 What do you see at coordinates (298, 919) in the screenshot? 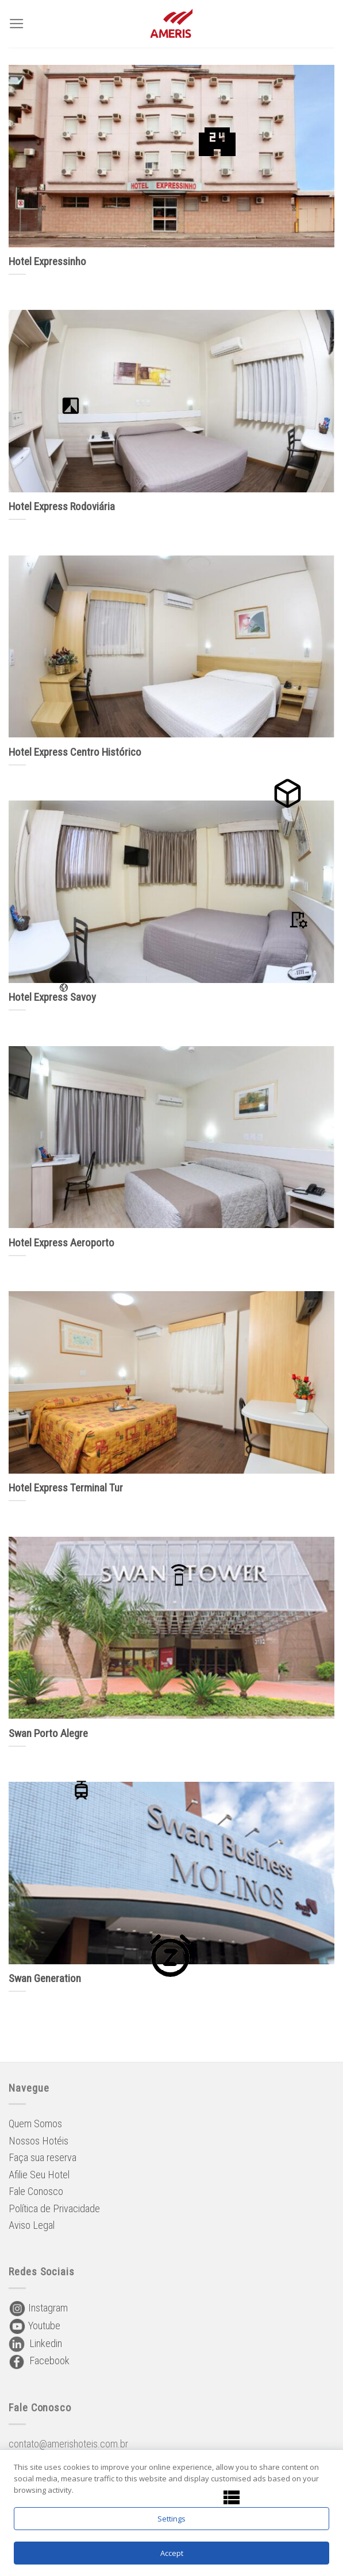
I see `adjust room or space preferences` at bounding box center [298, 919].